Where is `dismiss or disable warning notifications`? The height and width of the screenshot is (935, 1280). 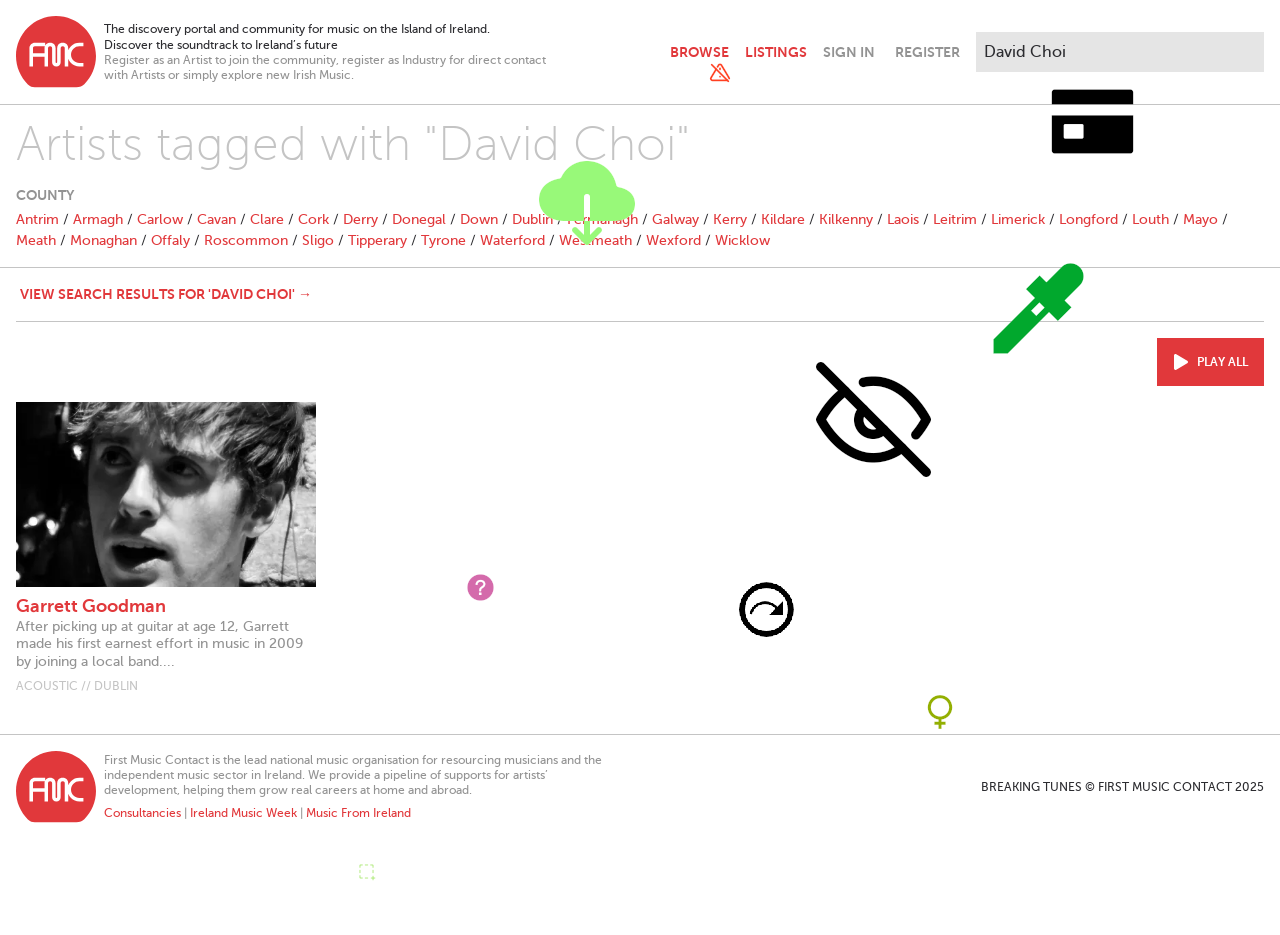 dismiss or disable warning notifications is located at coordinates (720, 73).